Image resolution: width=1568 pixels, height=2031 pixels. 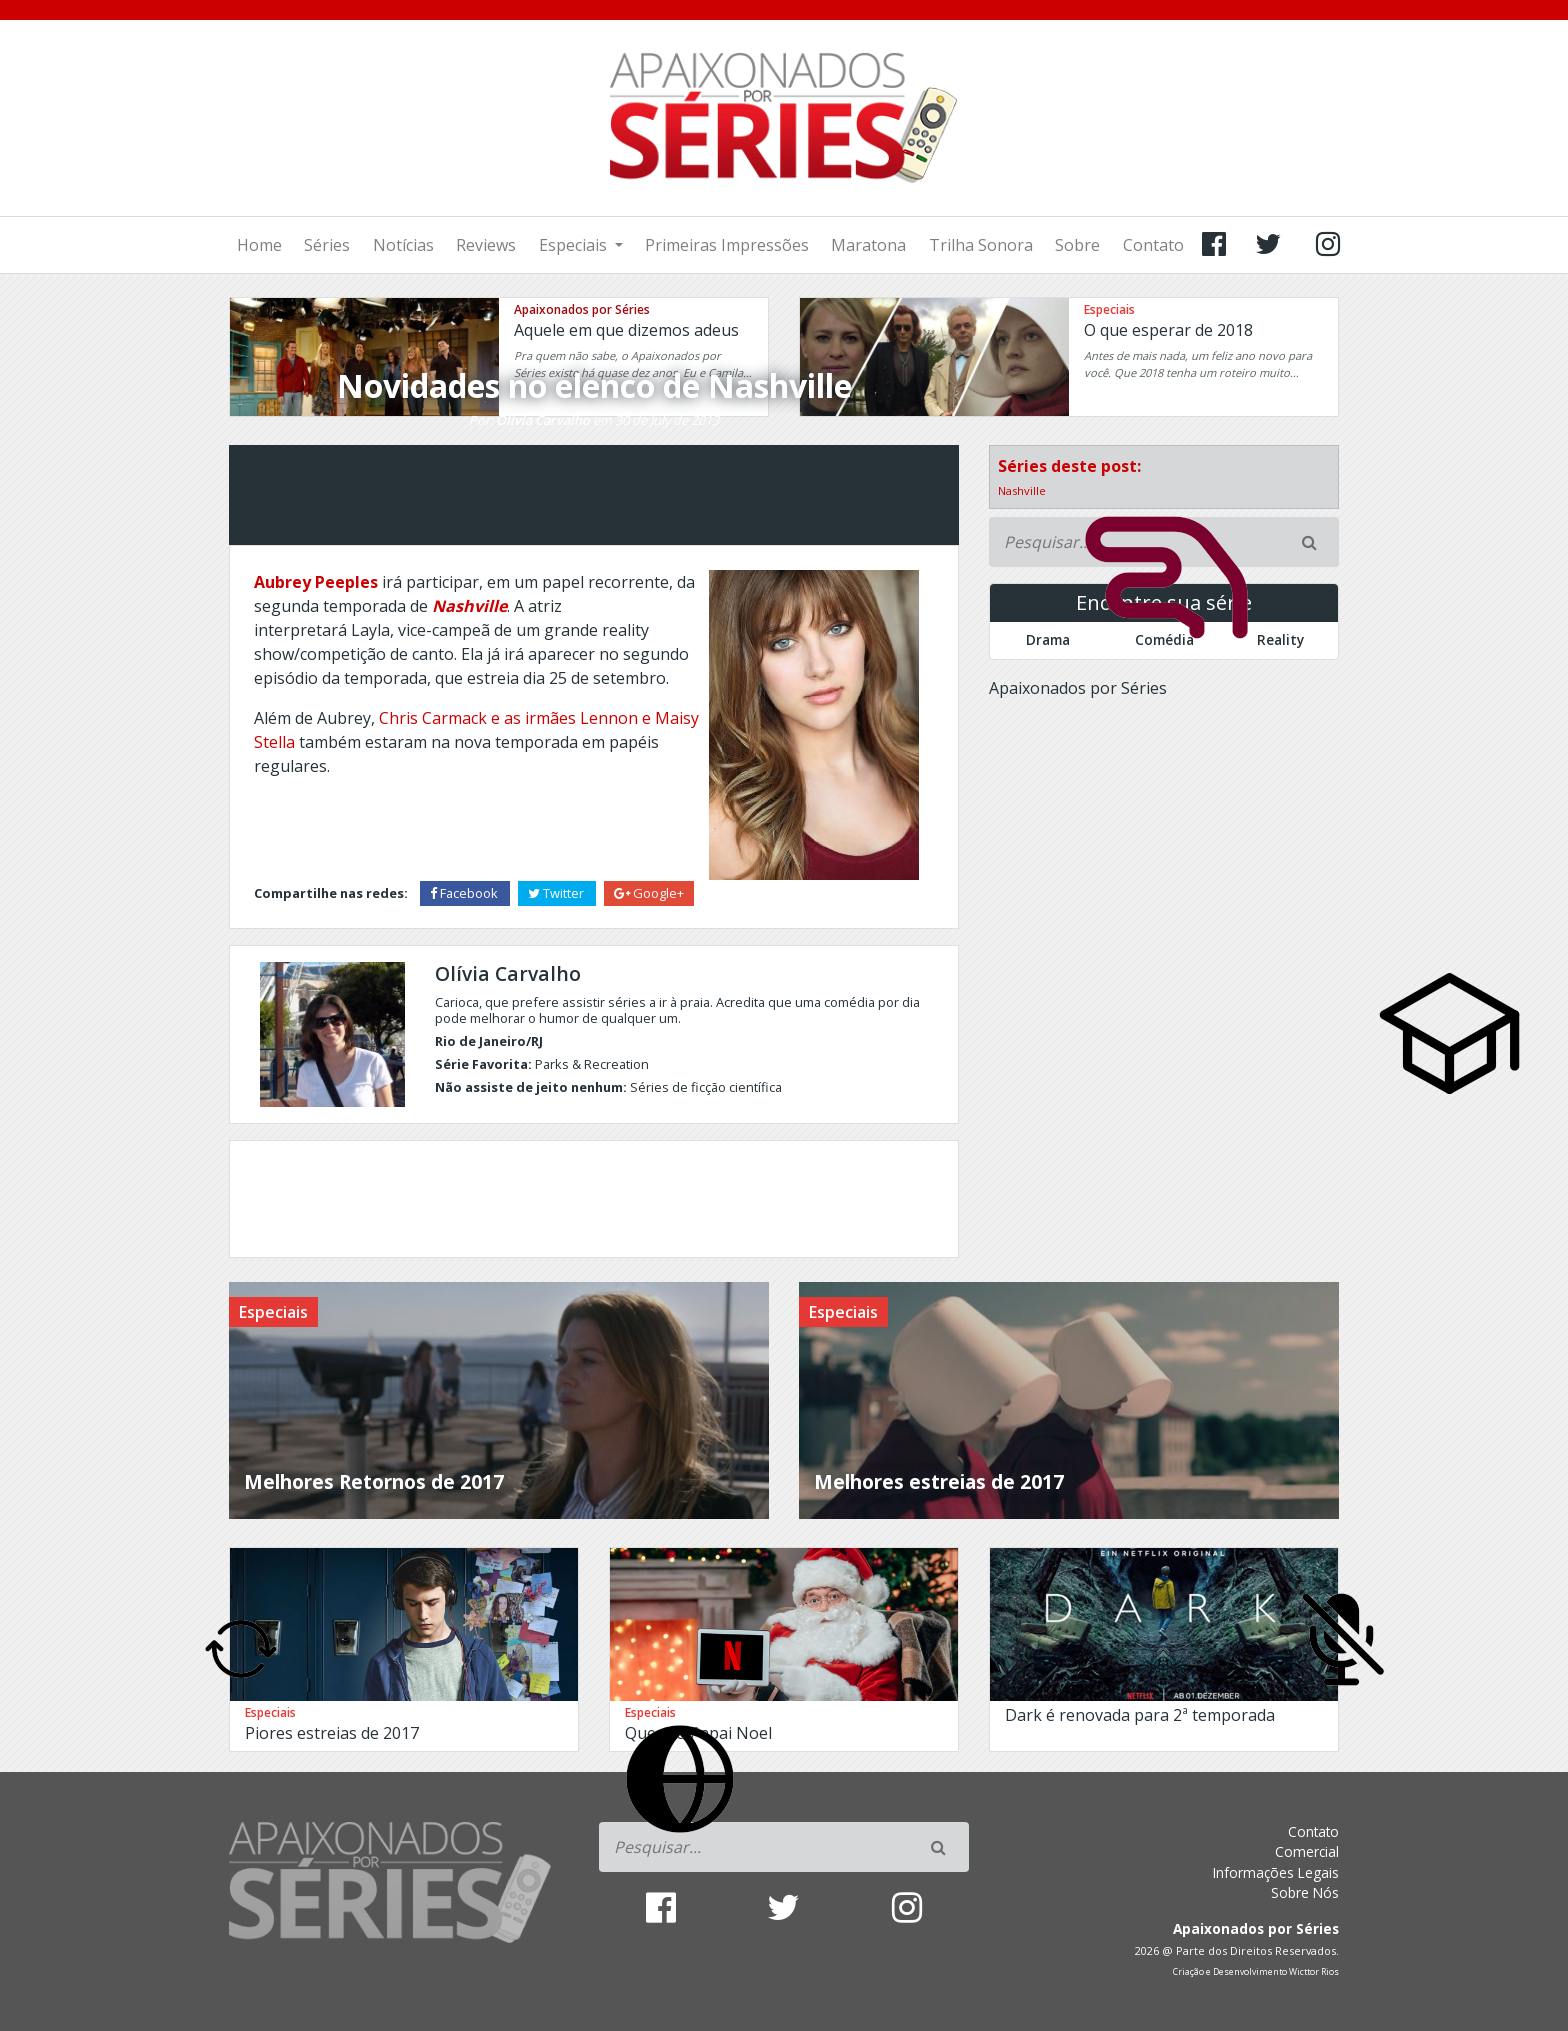 What do you see at coordinates (1341, 1639) in the screenshot?
I see `mute your microphone` at bounding box center [1341, 1639].